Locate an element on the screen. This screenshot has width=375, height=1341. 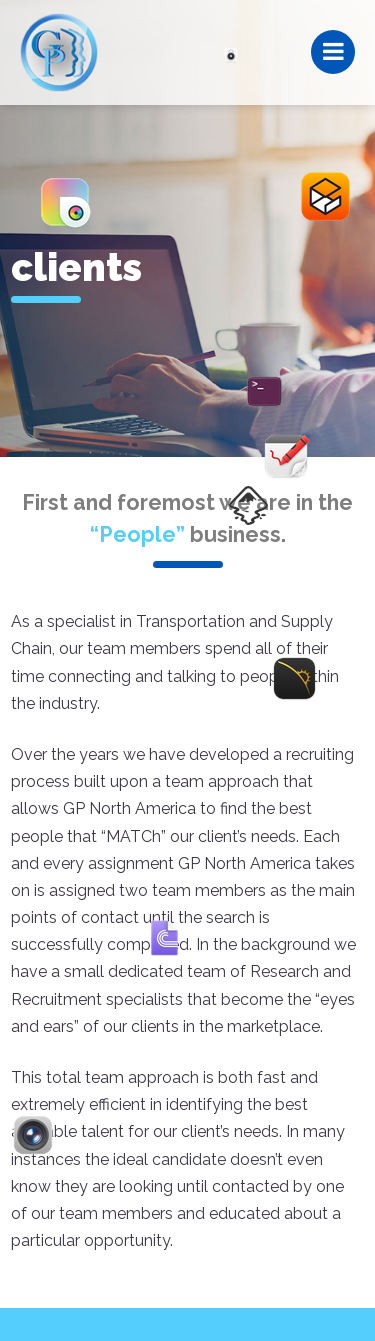
open inkscape vector graphics editor is located at coordinates (248, 505).